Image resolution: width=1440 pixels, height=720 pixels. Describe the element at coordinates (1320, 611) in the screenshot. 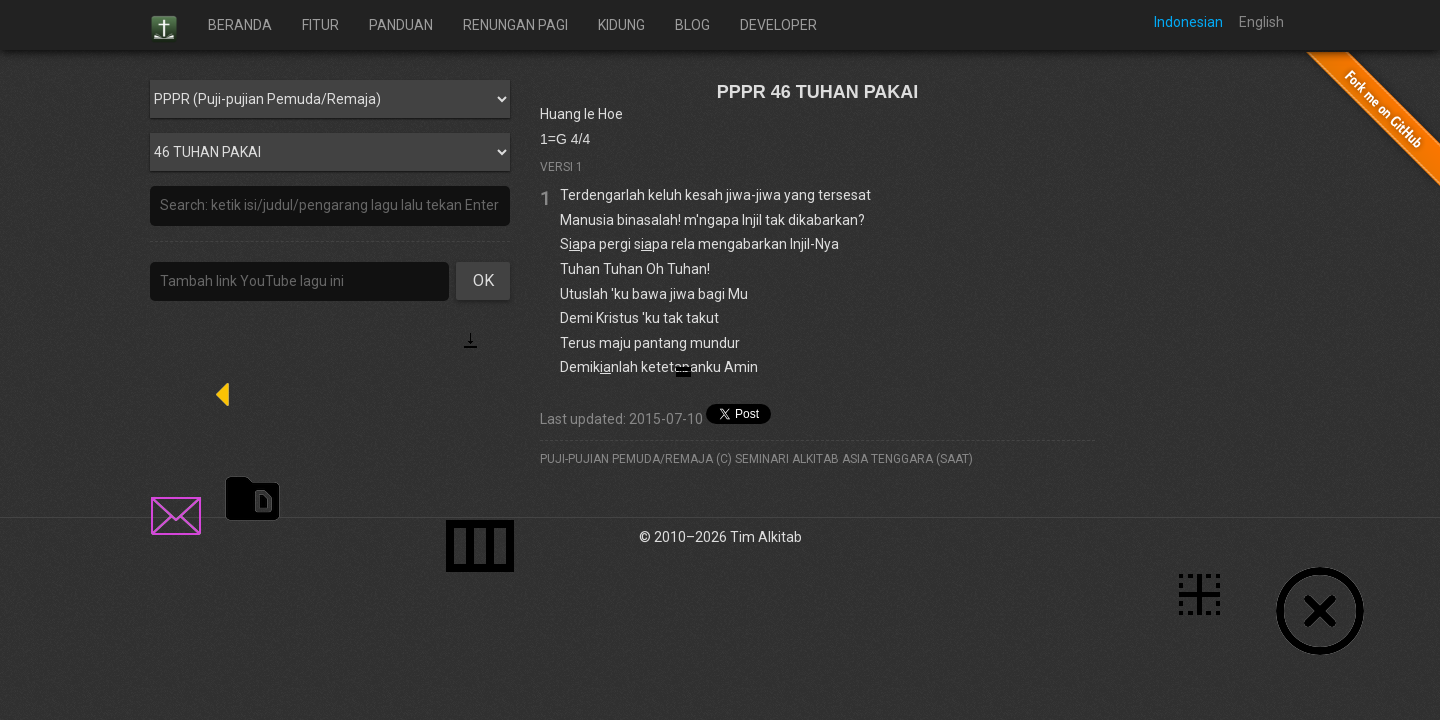

I see `close or dismiss a dialog` at that location.